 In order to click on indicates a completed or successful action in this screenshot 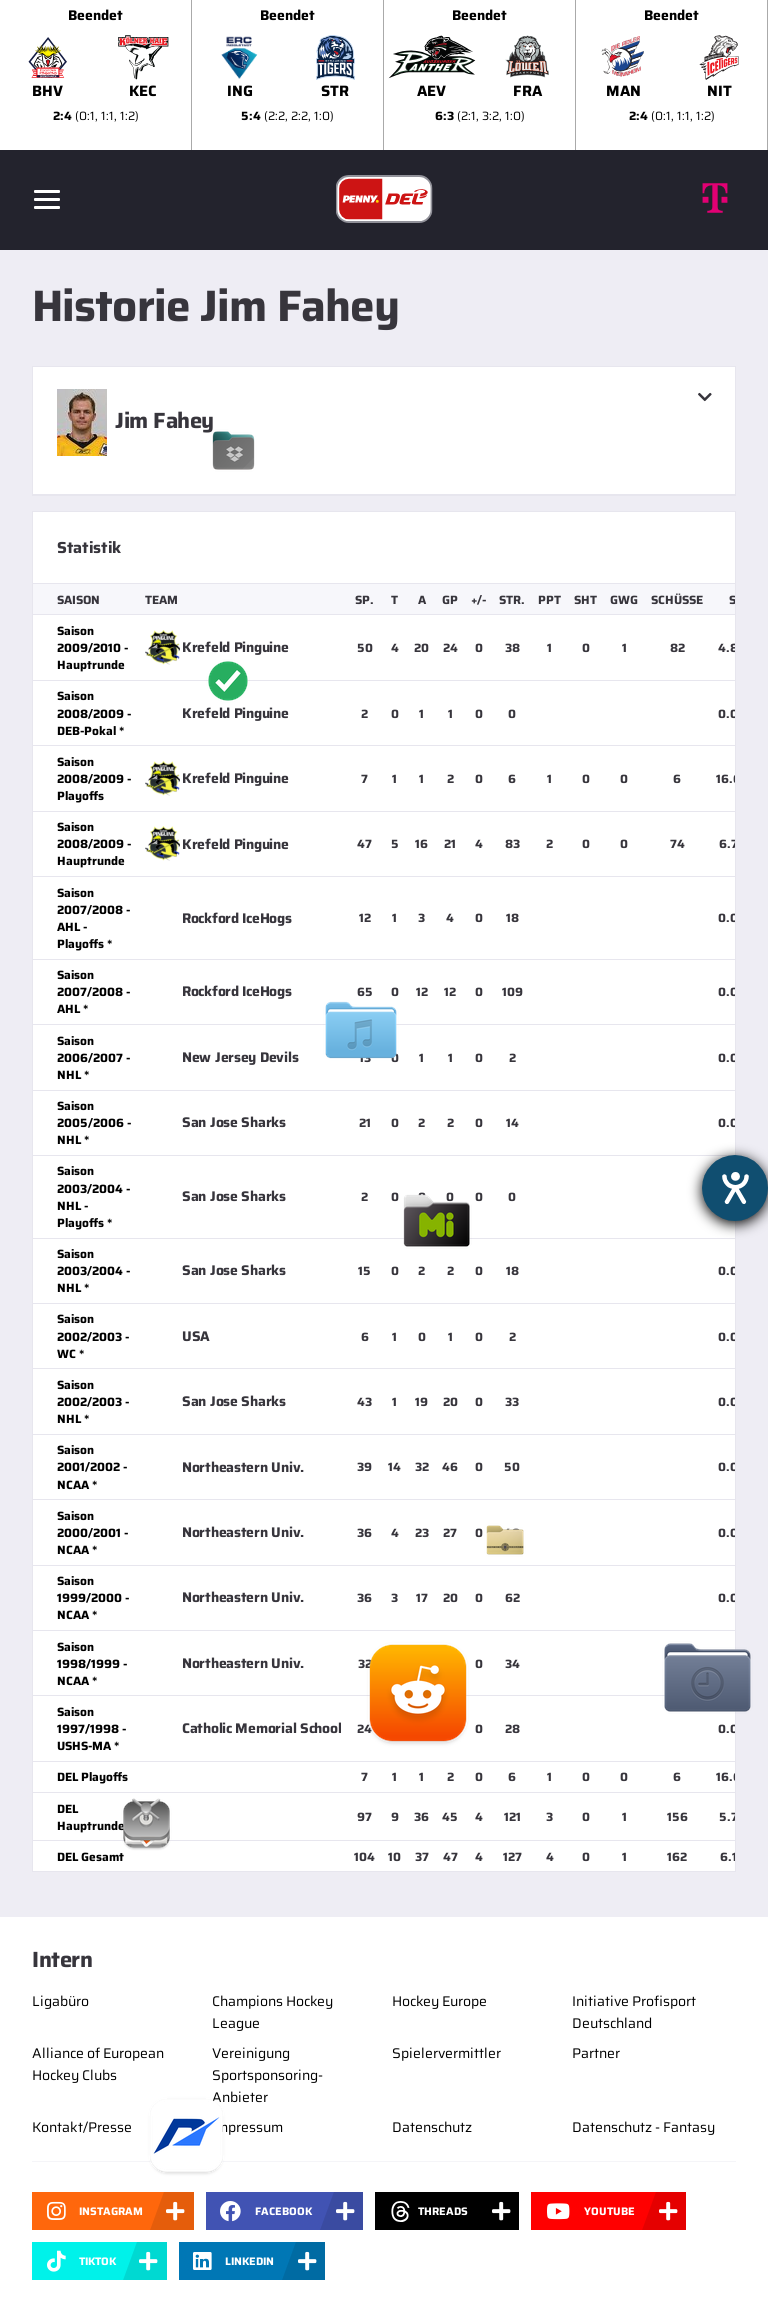, I will do `click(228, 681)`.